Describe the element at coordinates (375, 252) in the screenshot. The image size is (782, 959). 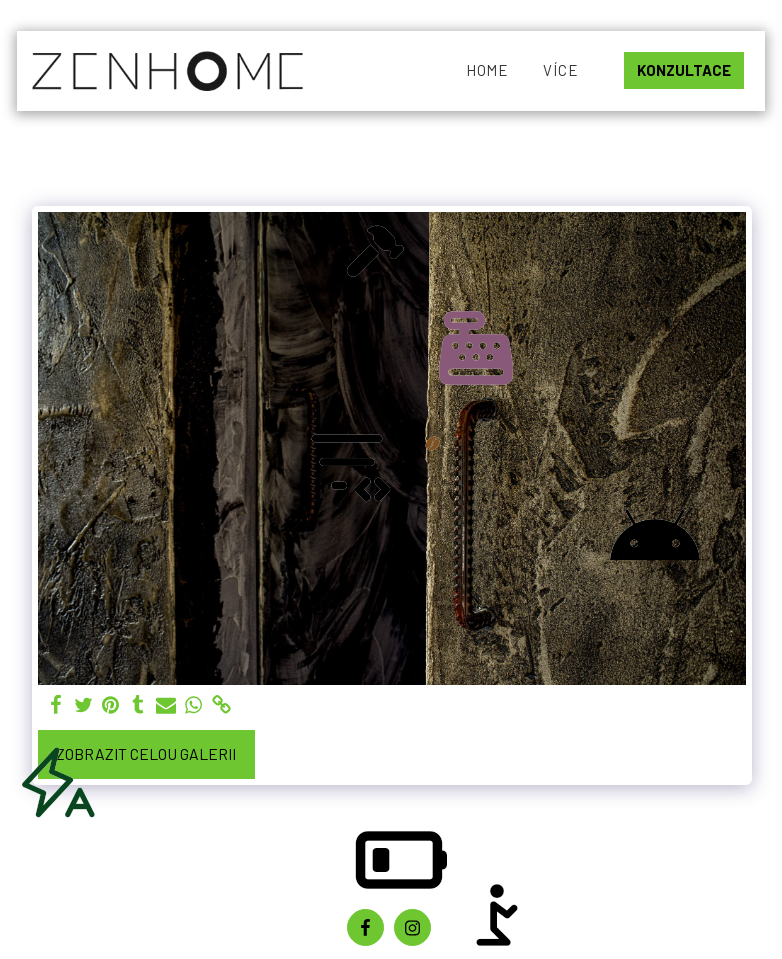
I see `access tools or settings` at that location.